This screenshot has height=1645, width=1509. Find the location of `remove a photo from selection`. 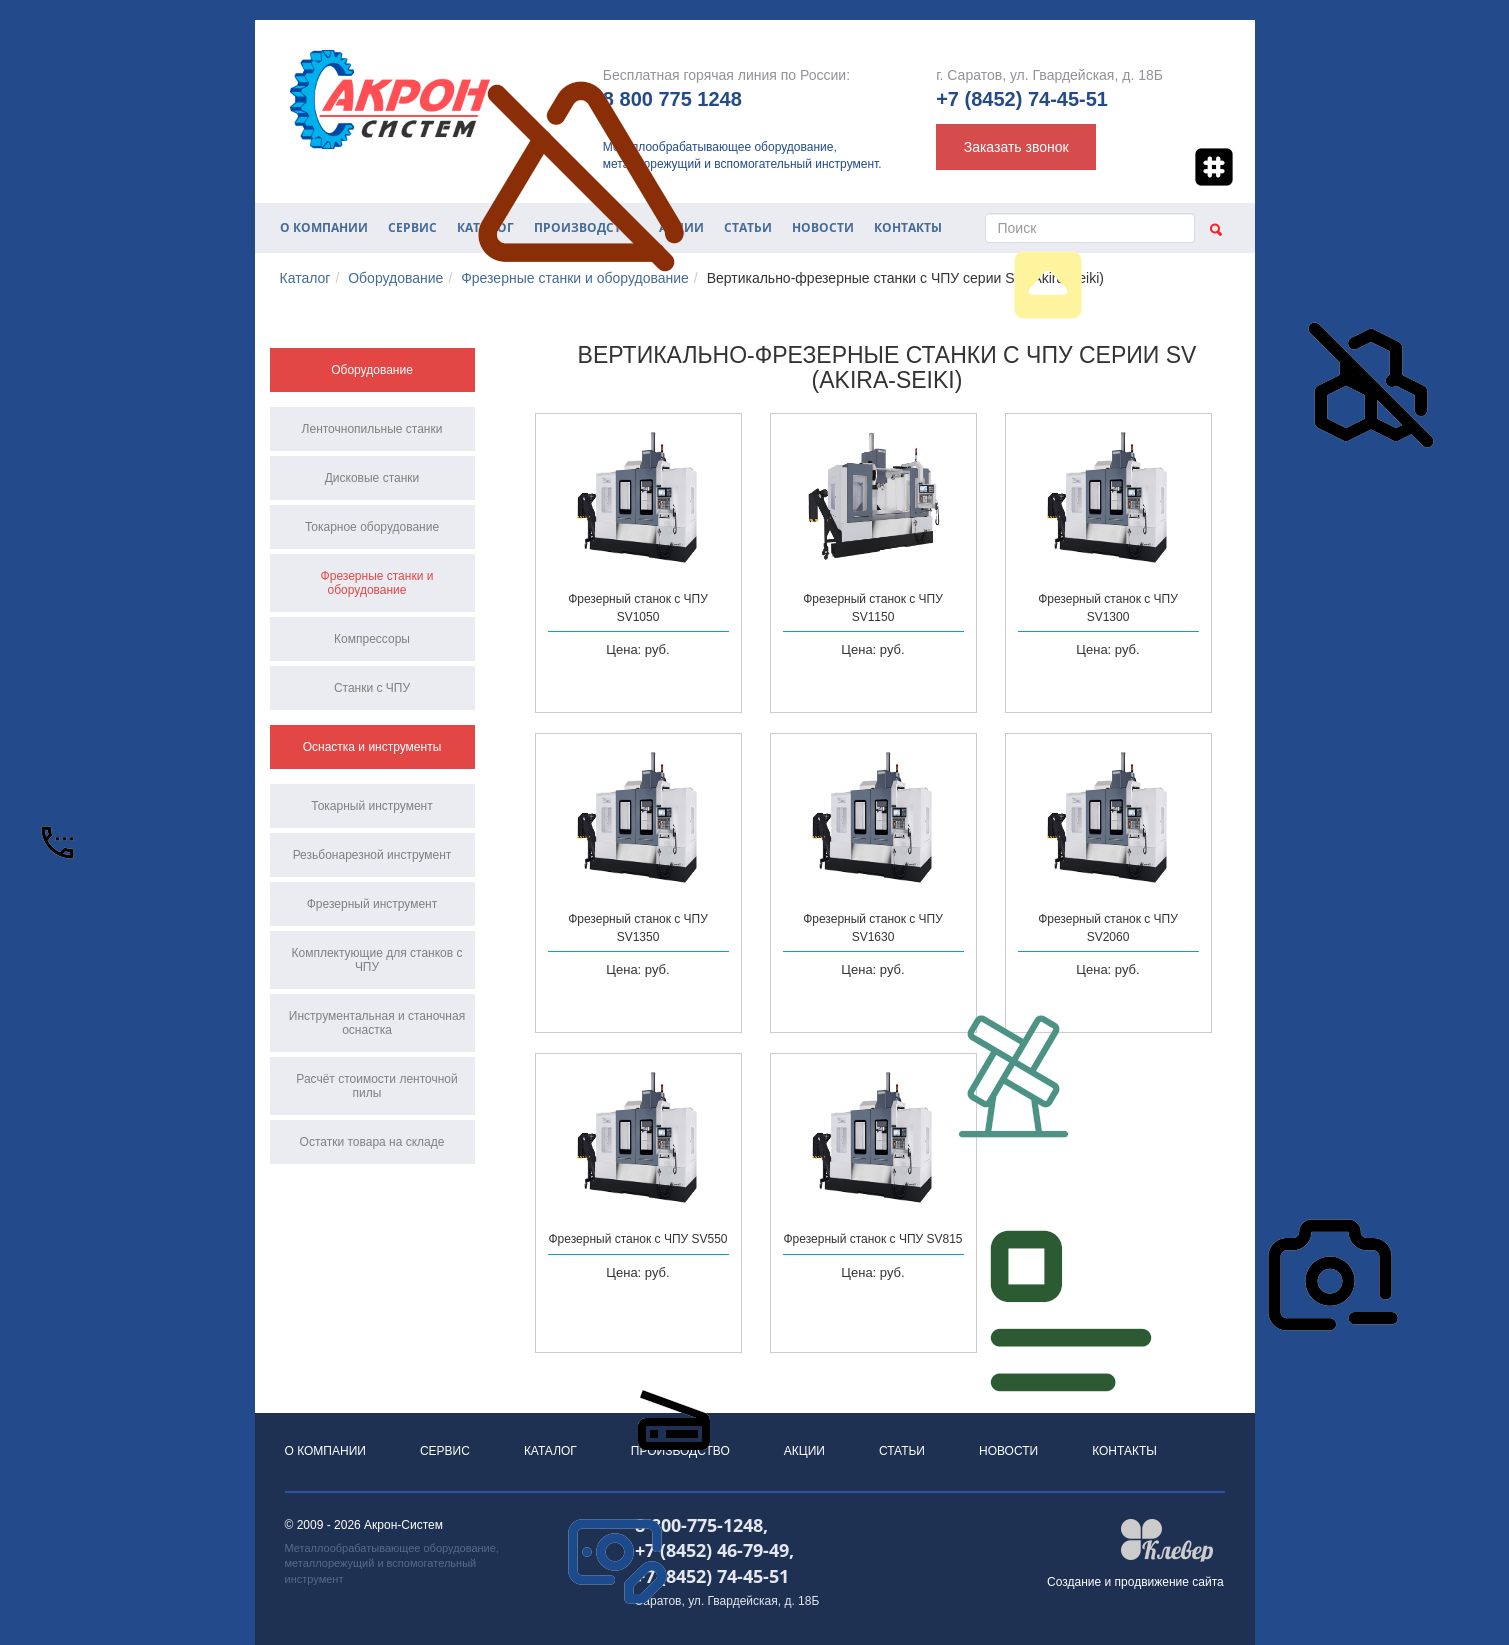

remove a photo from selection is located at coordinates (1330, 1275).